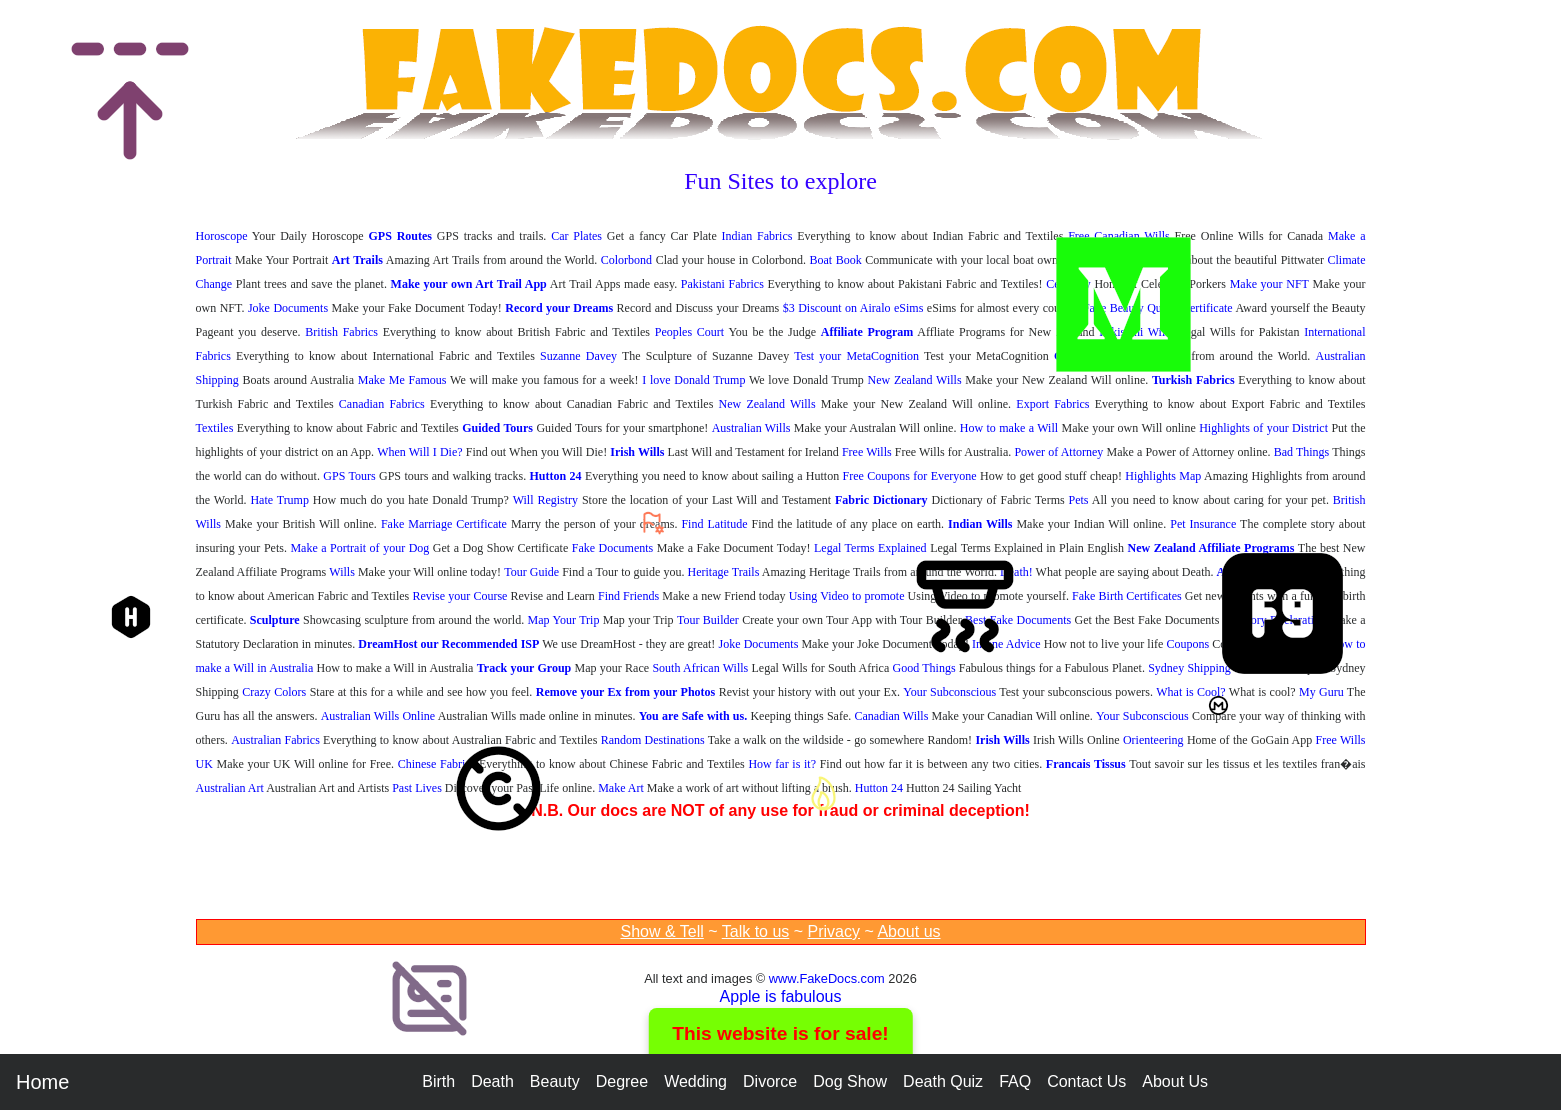 This screenshot has width=1561, height=1110. What do you see at coordinates (130, 101) in the screenshot?
I see `upload to a draft or pending state` at bounding box center [130, 101].